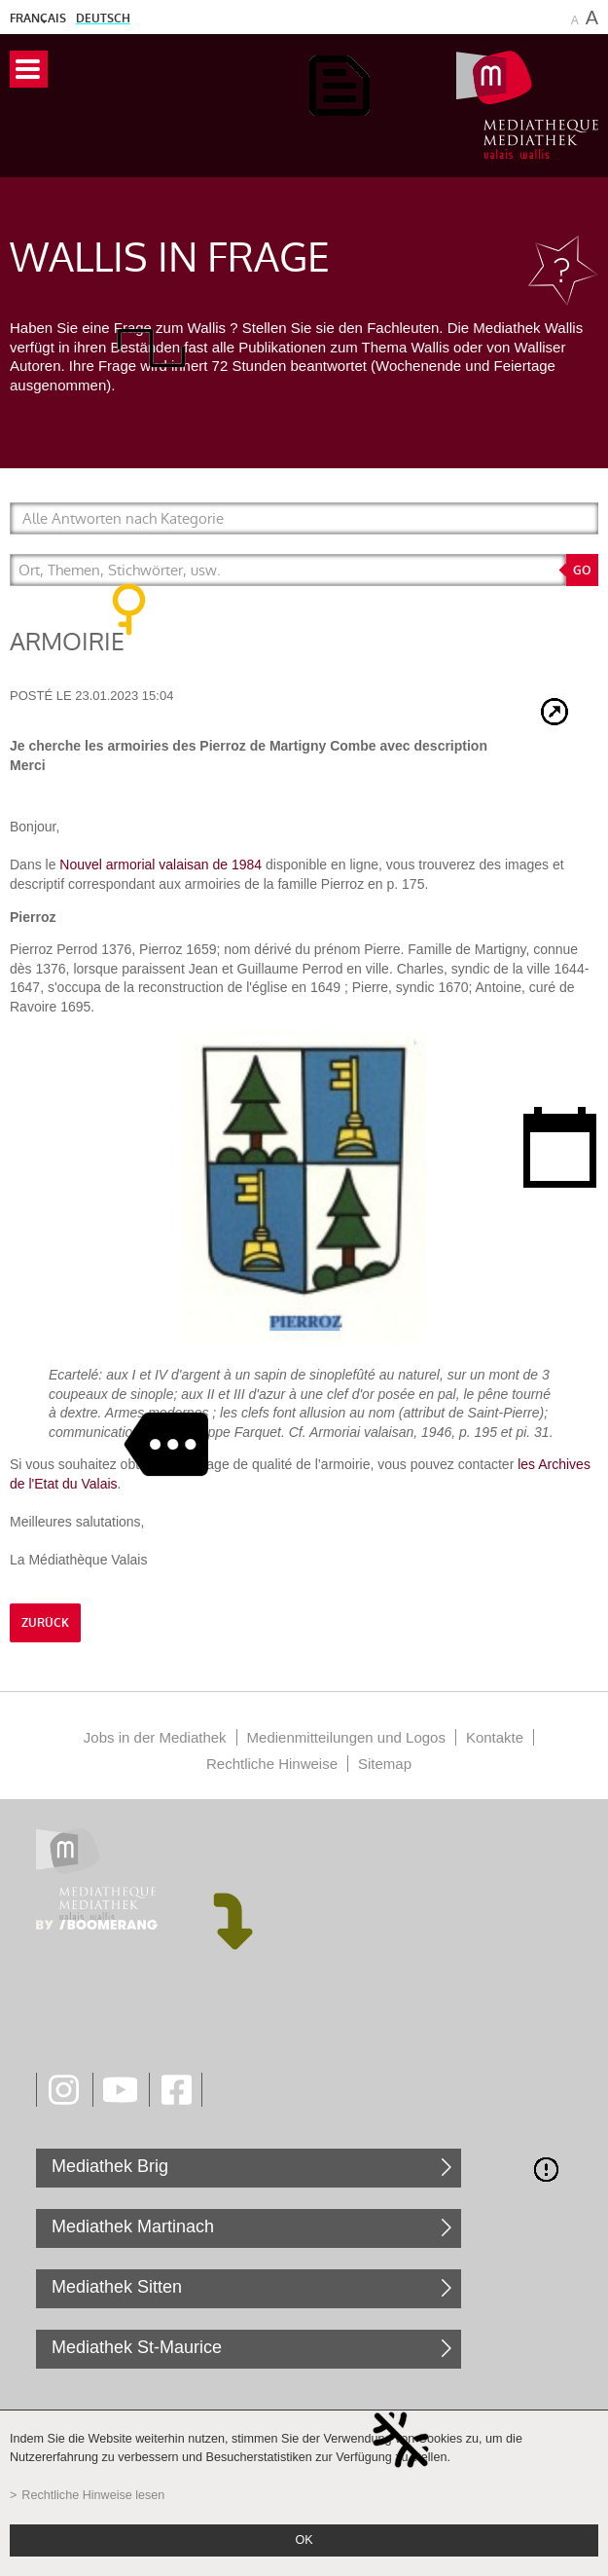 The width and height of the screenshot is (608, 2576). What do you see at coordinates (401, 2440) in the screenshot?
I see `disable light leak effects in photo editing` at bounding box center [401, 2440].